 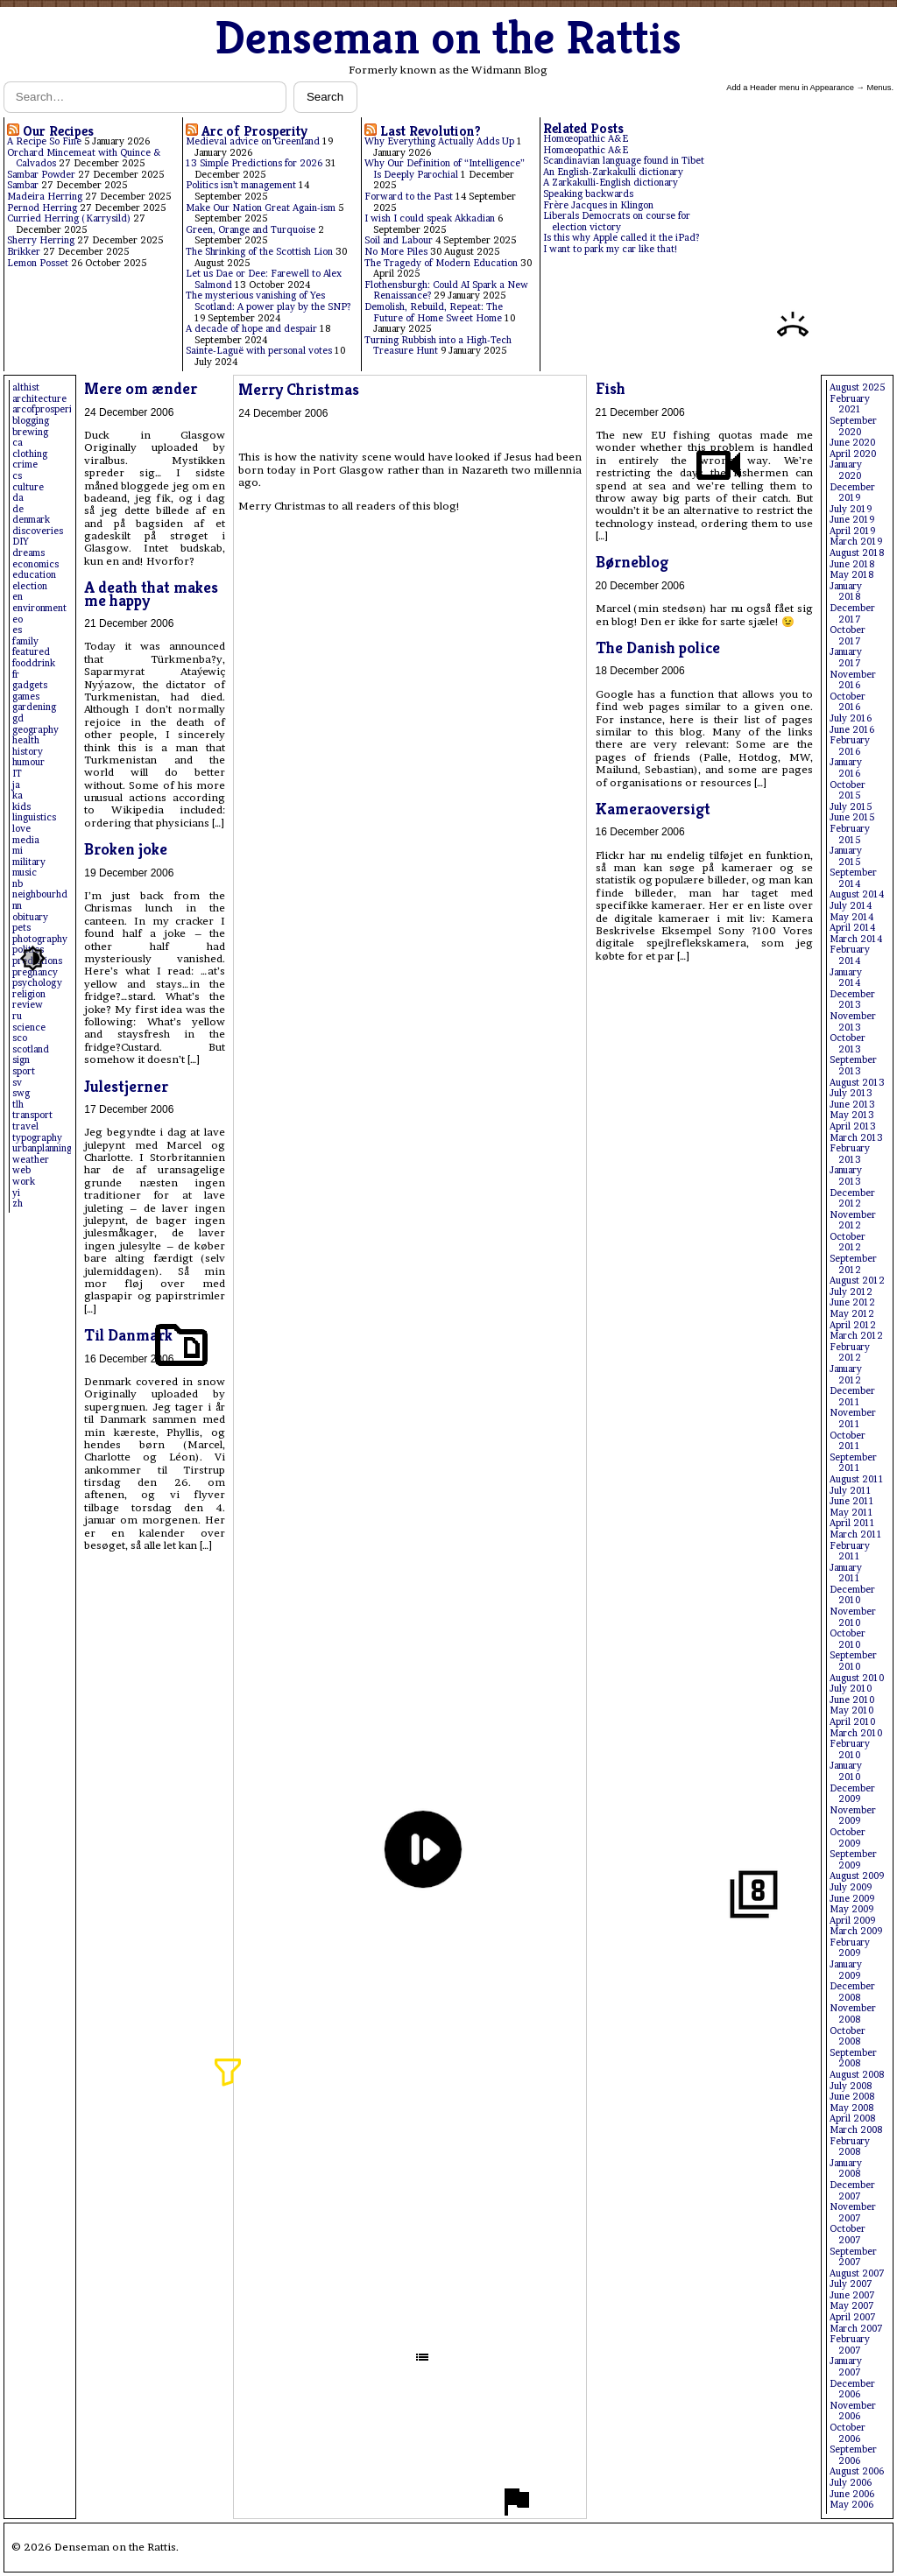 I want to click on filter or view 8 items, so click(x=753, y=1894).